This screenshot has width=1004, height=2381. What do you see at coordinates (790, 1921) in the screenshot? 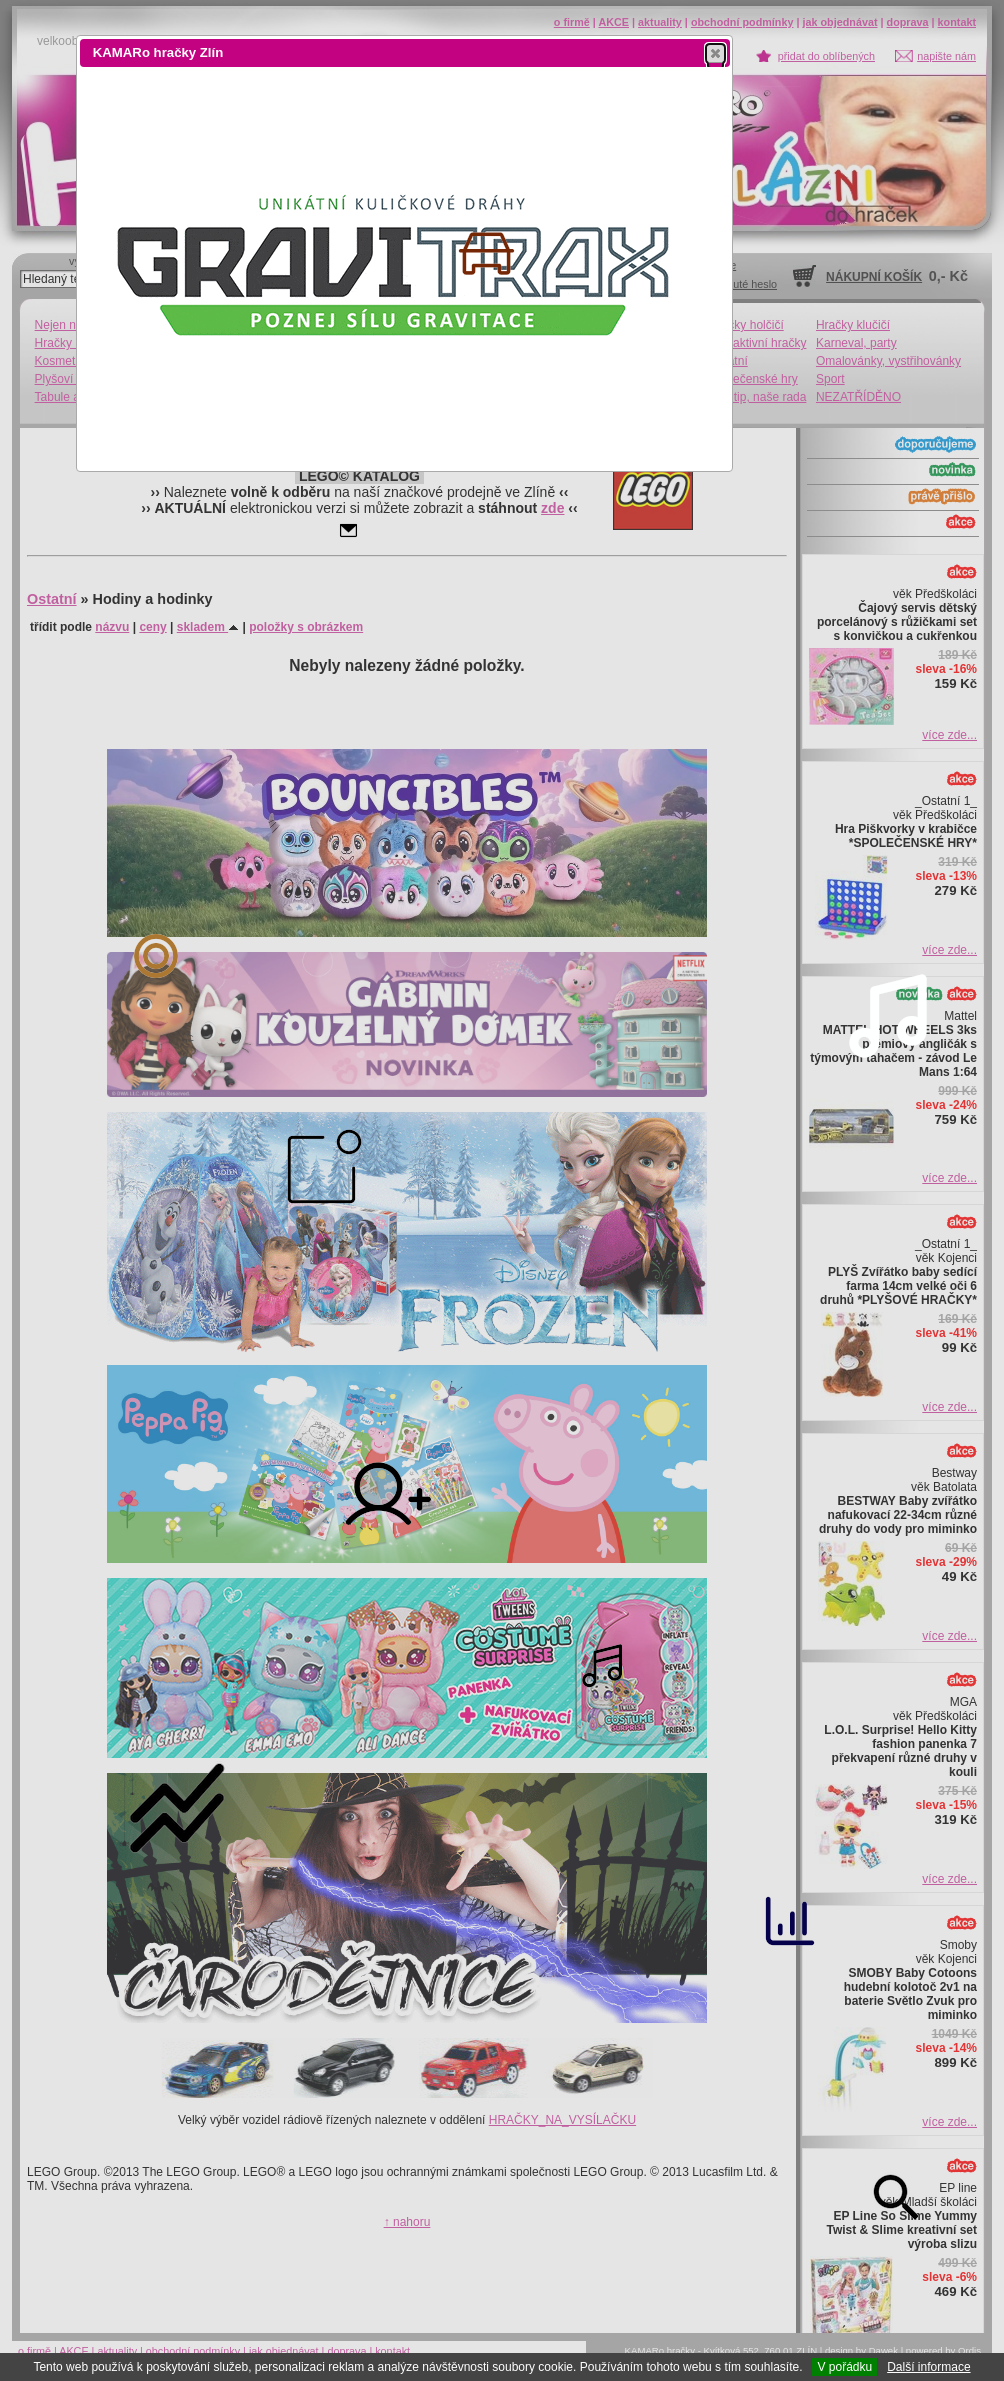
I see `view analytics or statistics` at bounding box center [790, 1921].